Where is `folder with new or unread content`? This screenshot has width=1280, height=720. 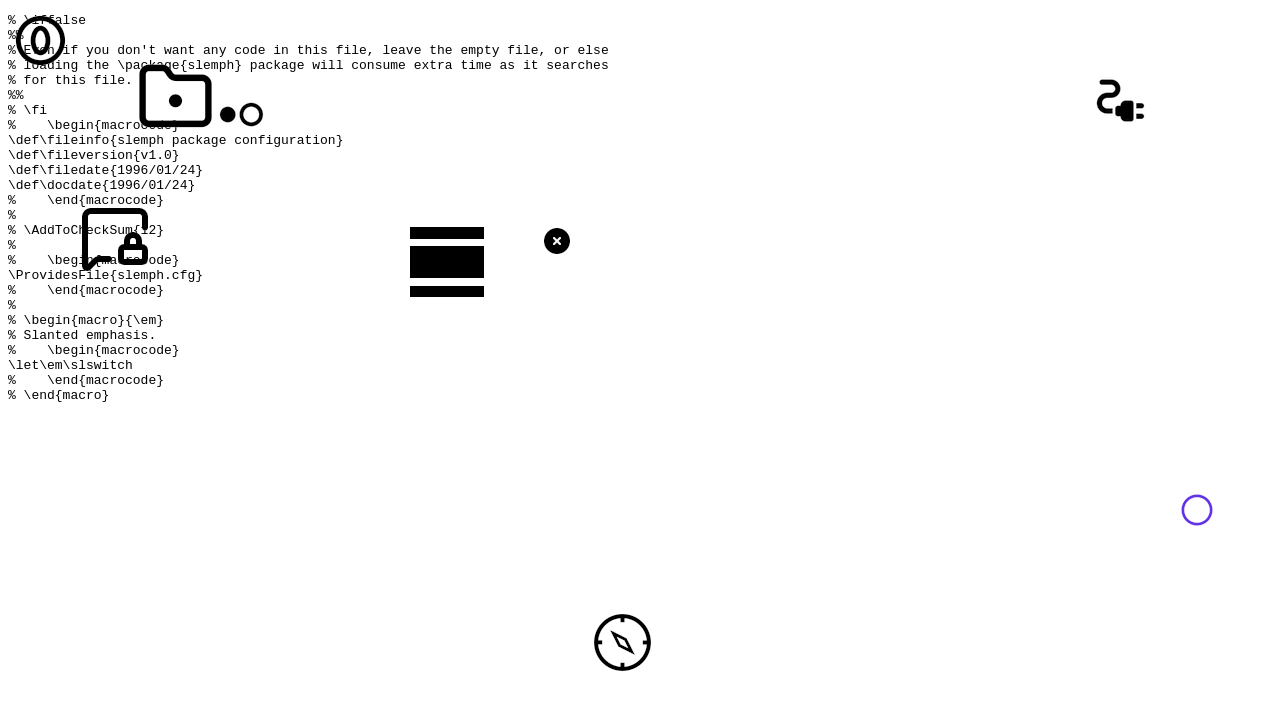
folder with new or unread content is located at coordinates (175, 97).